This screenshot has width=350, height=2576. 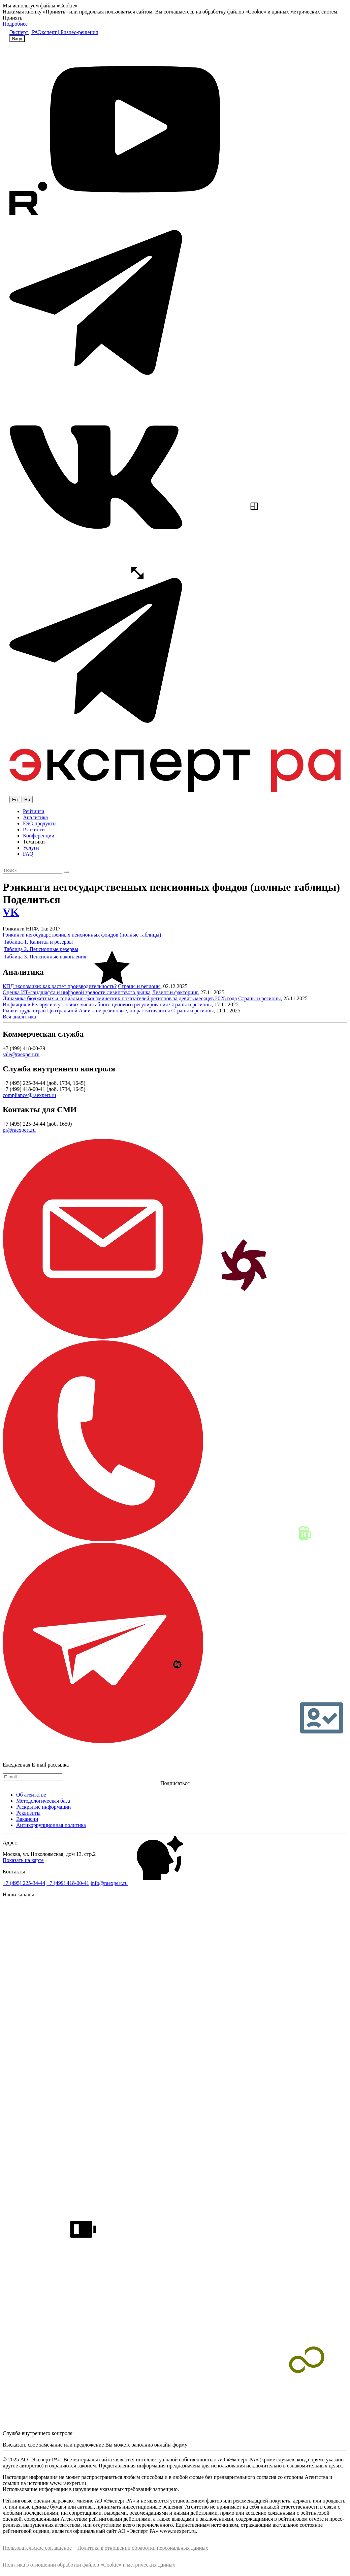 What do you see at coordinates (112, 968) in the screenshot?
I see `add to favorites` at bounding box center [112, 968].